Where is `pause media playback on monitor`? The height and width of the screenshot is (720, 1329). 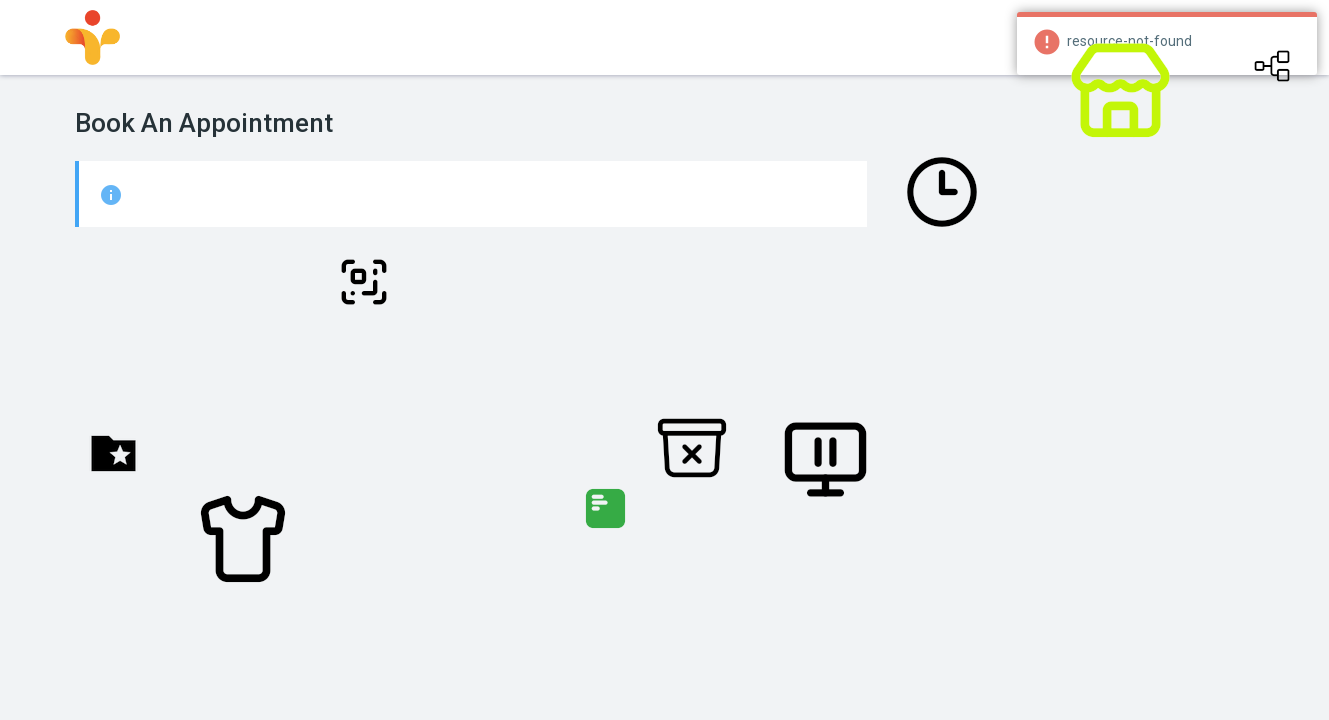
pause media playback on monitor is located at coordinates (825, 459).